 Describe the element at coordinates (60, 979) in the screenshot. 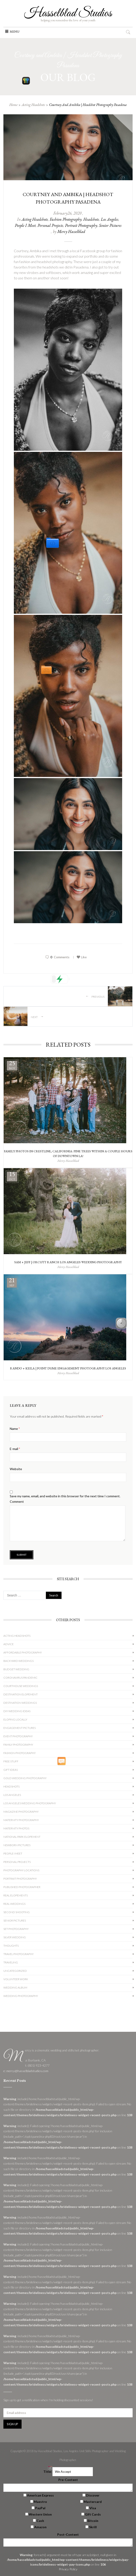

I see `indicates battery is charging at 20% capacity` at that location.